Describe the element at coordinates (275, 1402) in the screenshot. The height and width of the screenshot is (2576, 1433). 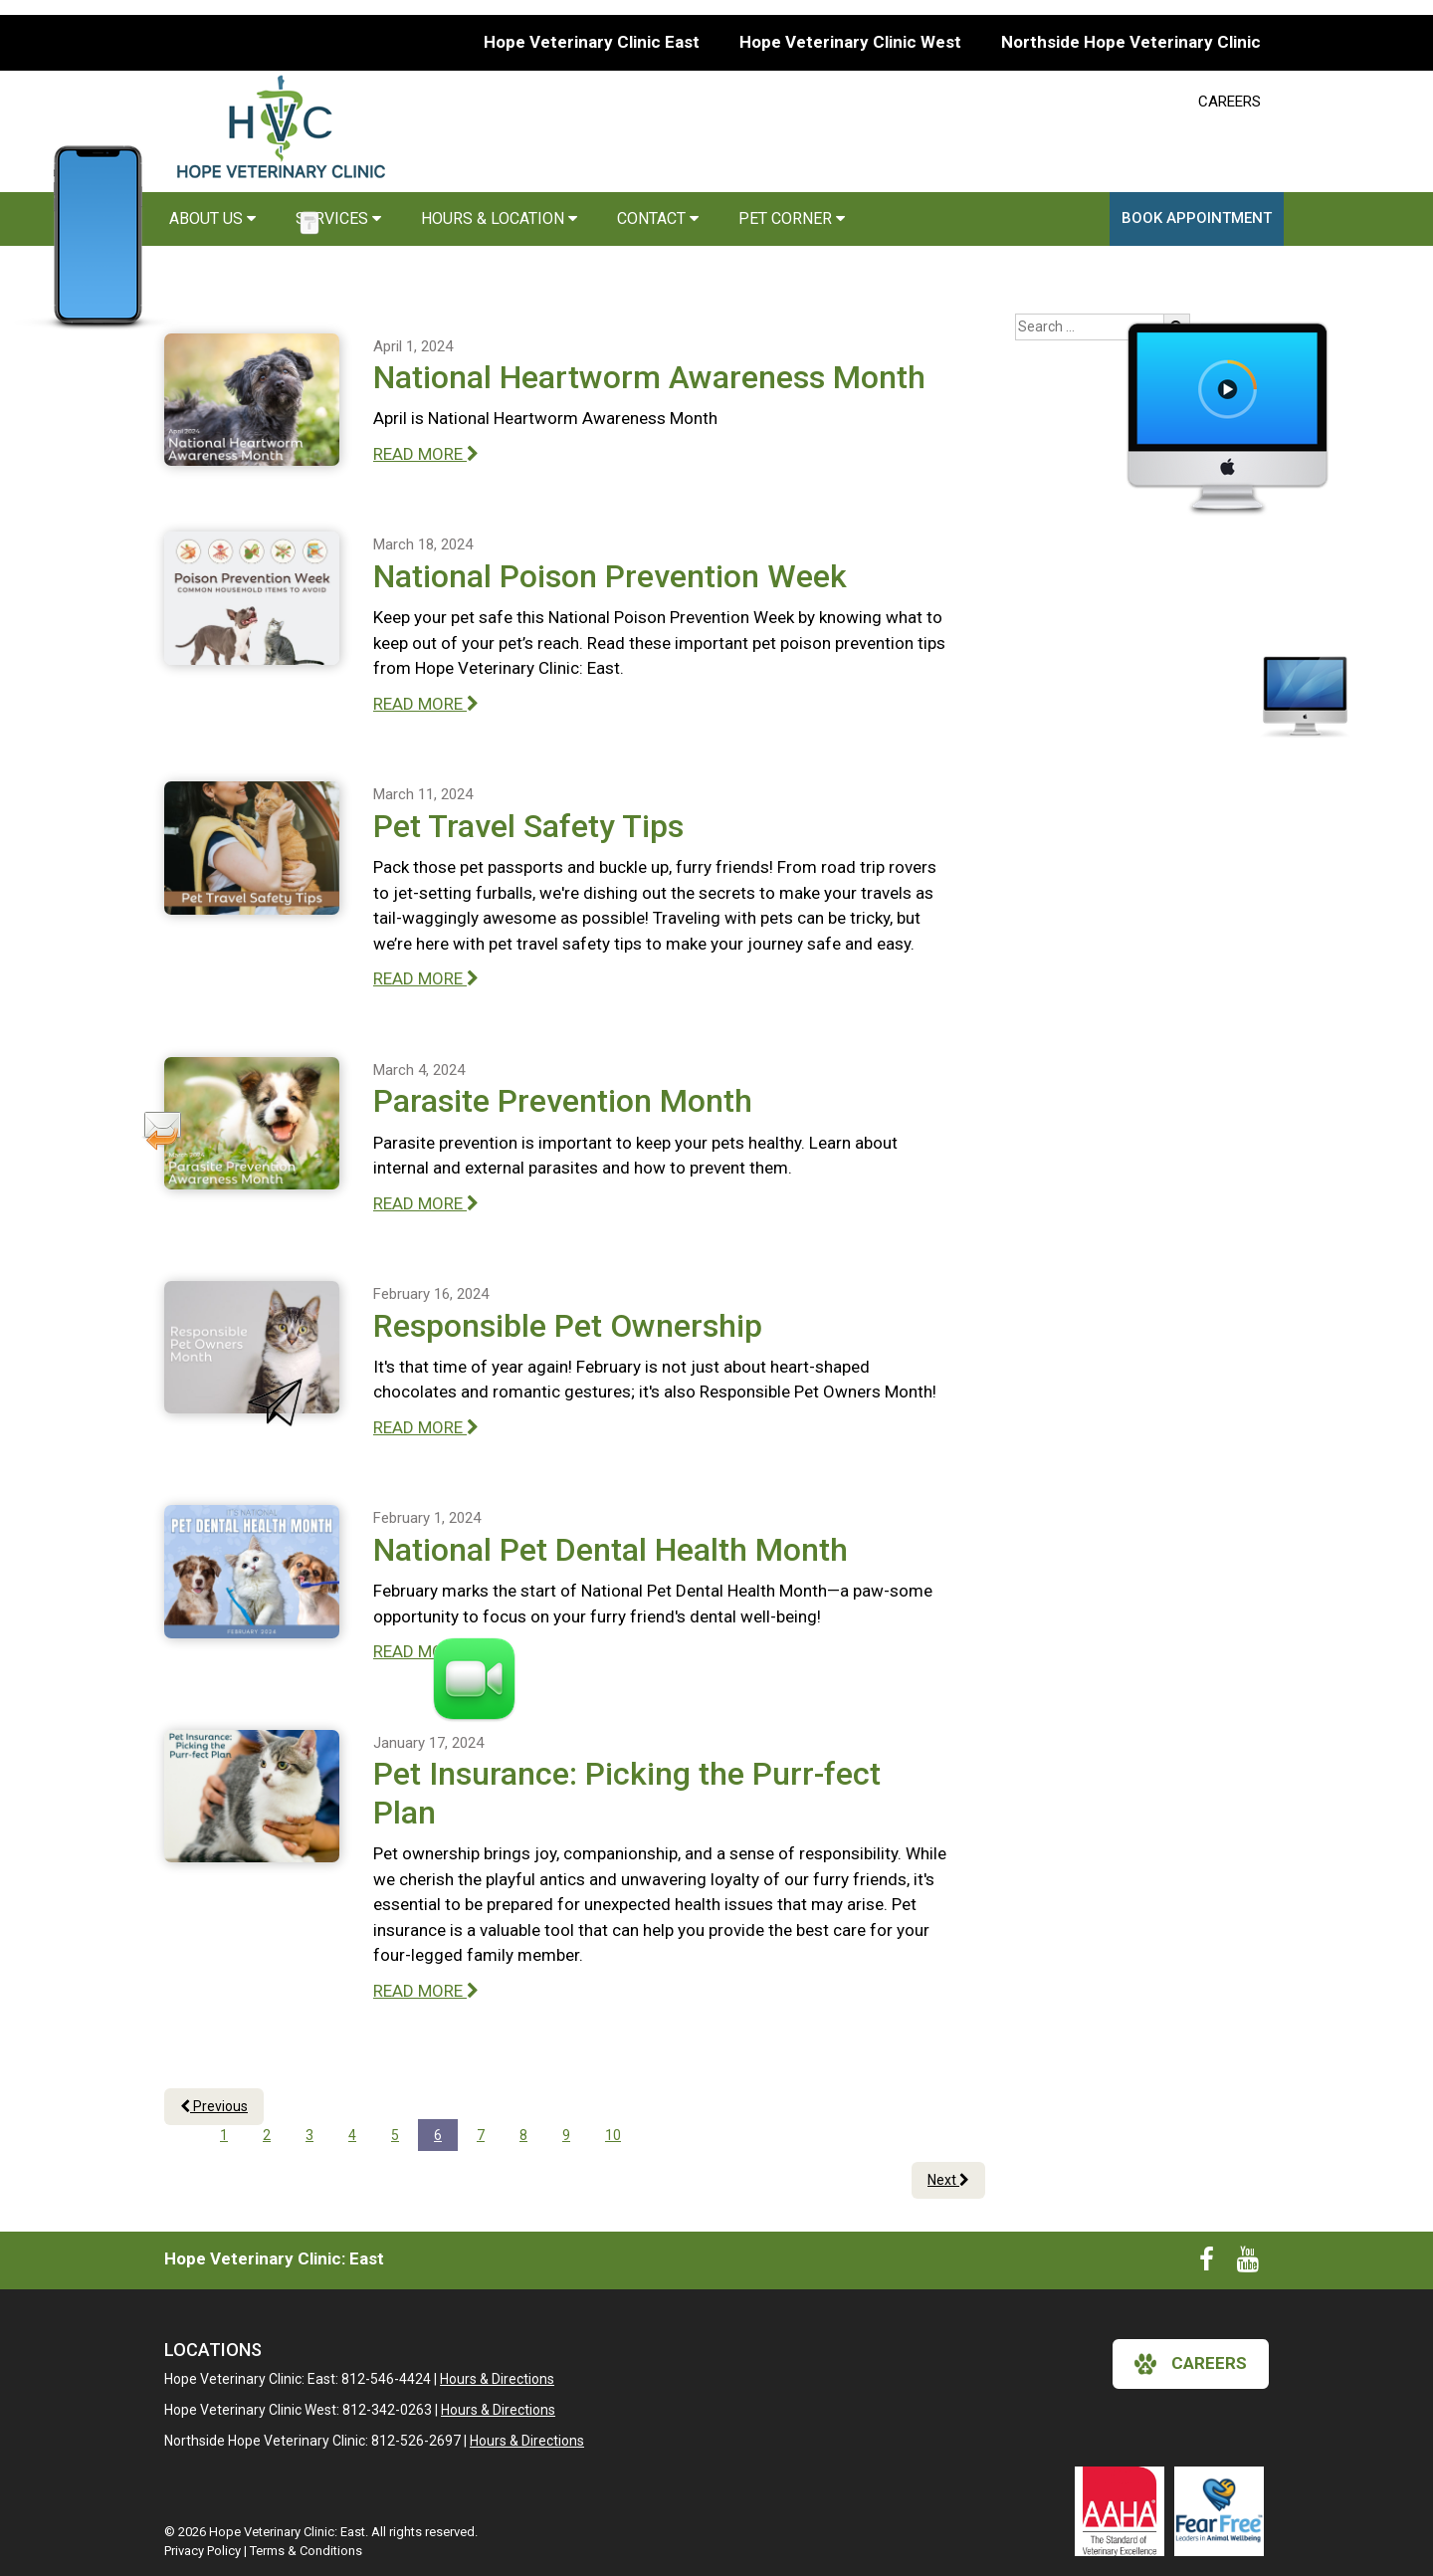
I see `view sent messages folder` at that location.